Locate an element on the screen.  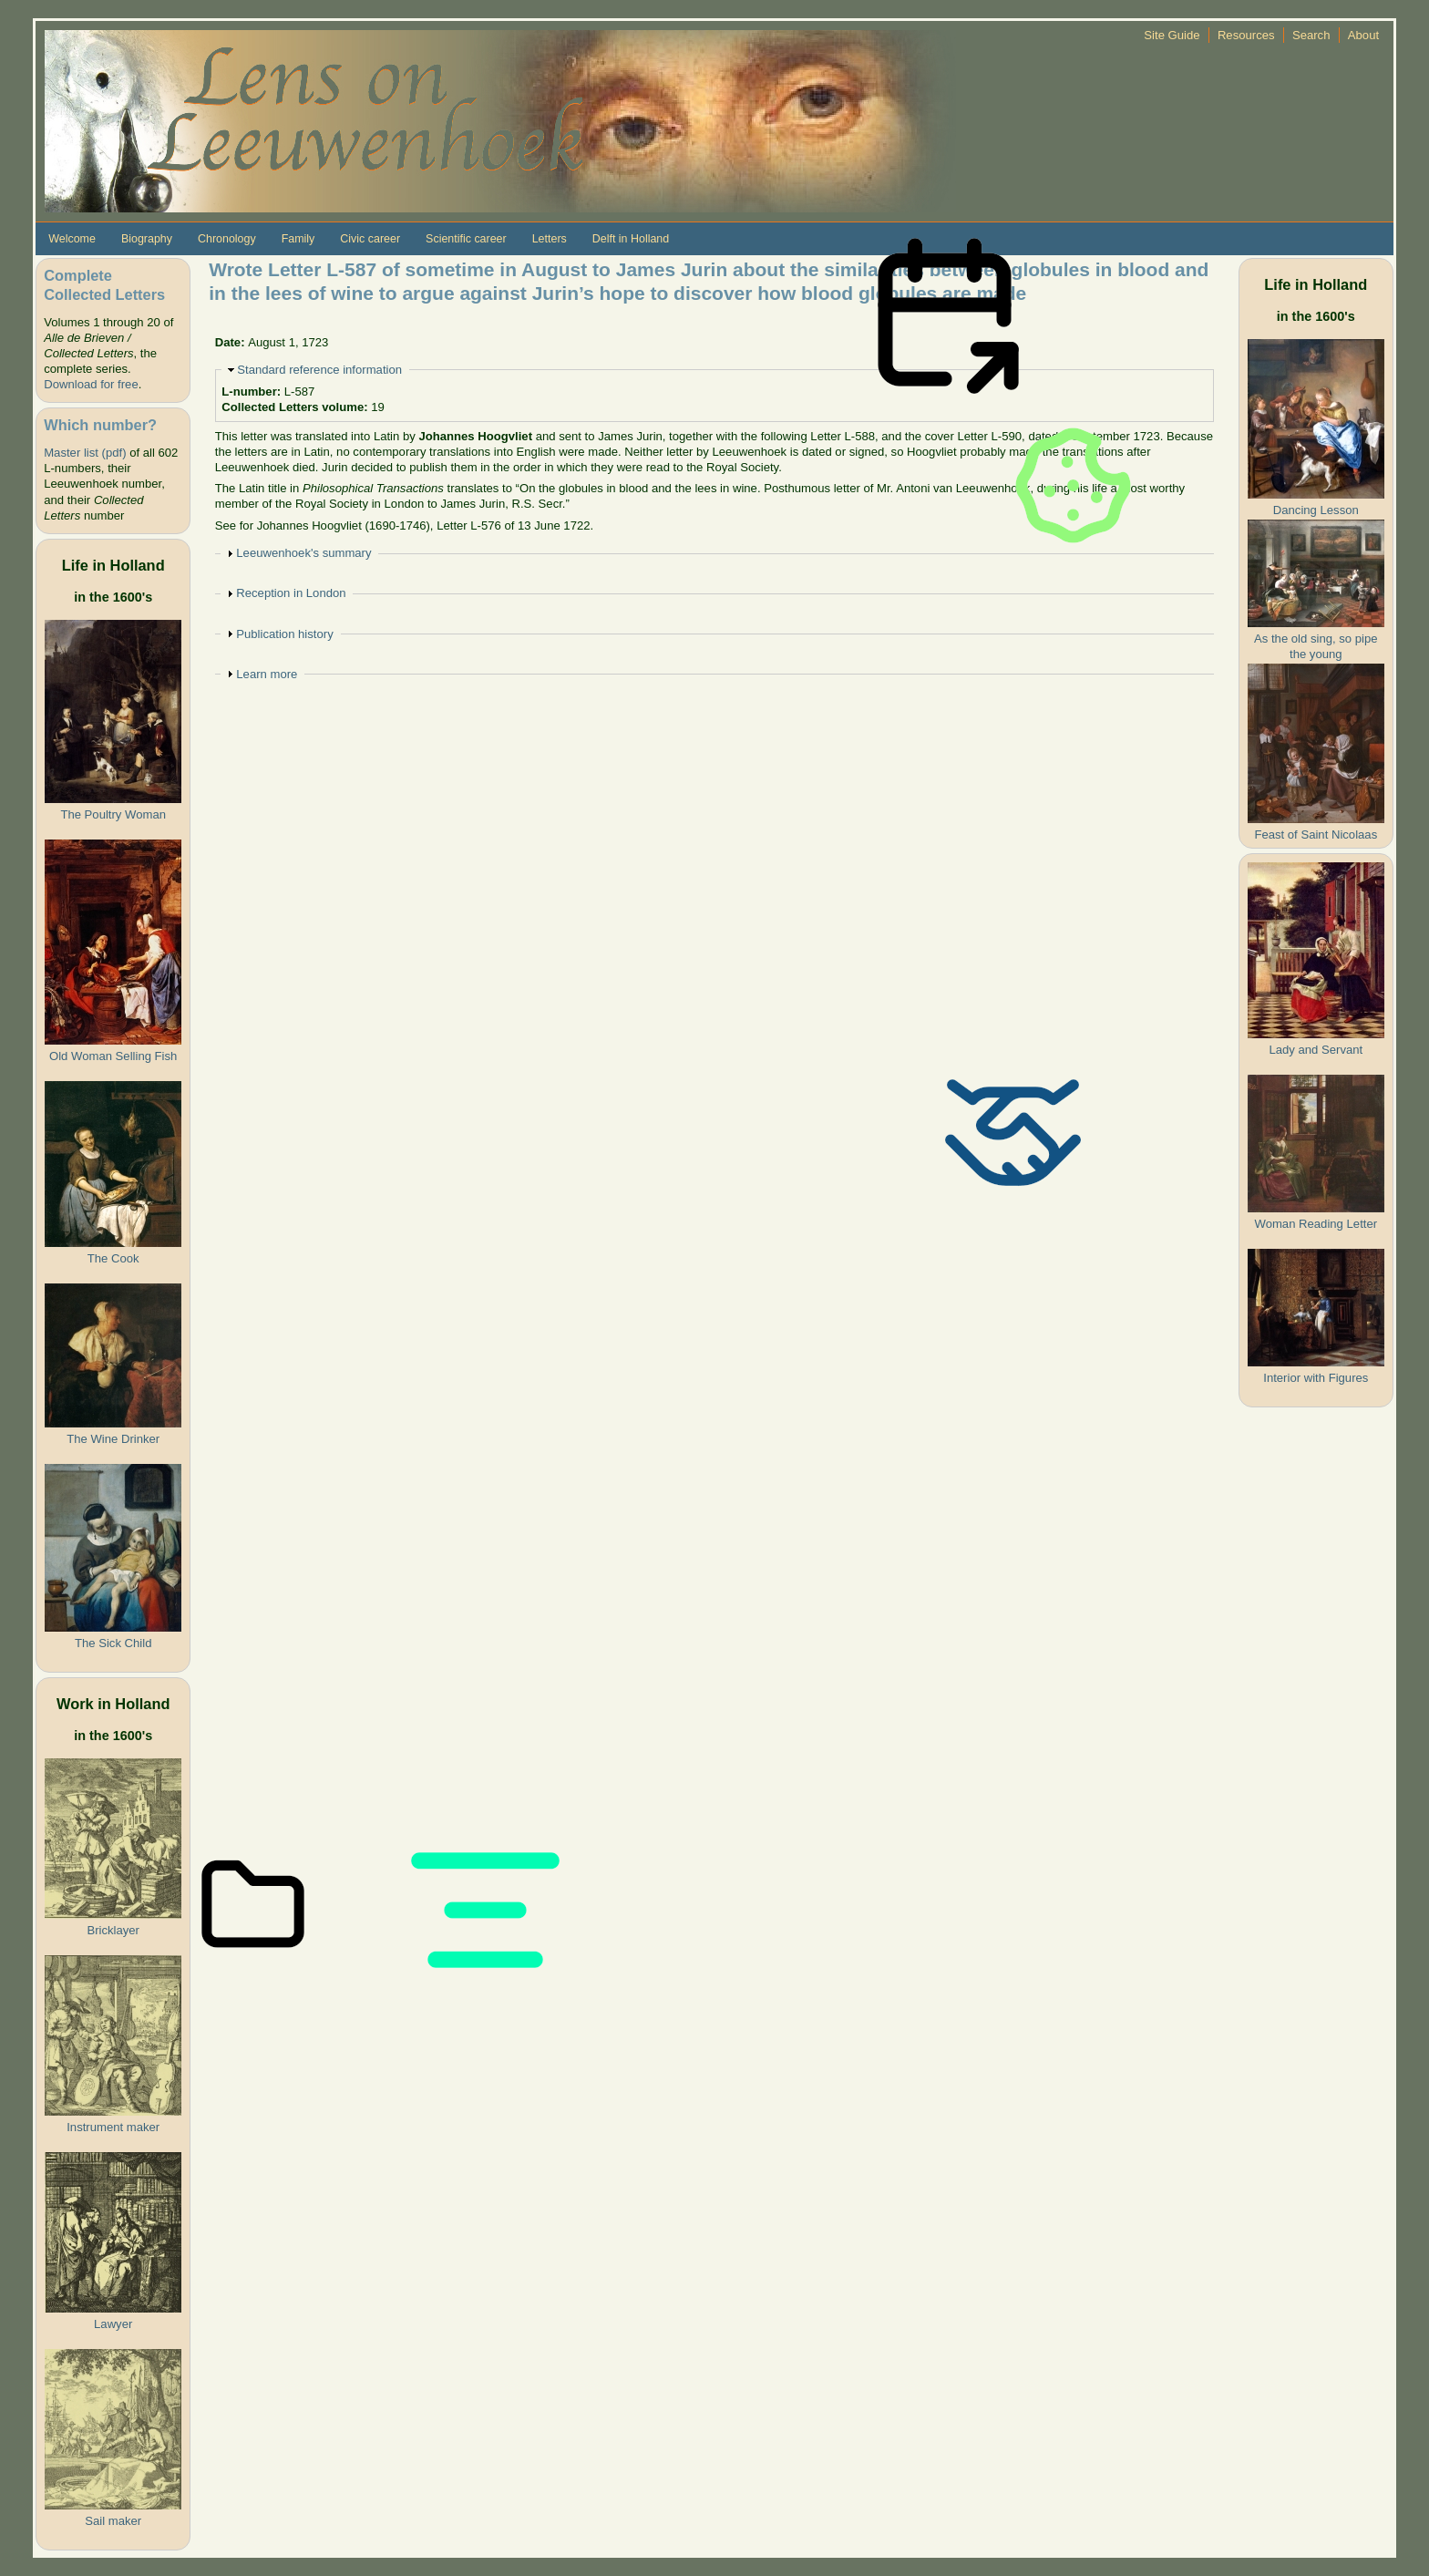
indicates a partnership or collaboration is located at coordinates (1013, 1130).